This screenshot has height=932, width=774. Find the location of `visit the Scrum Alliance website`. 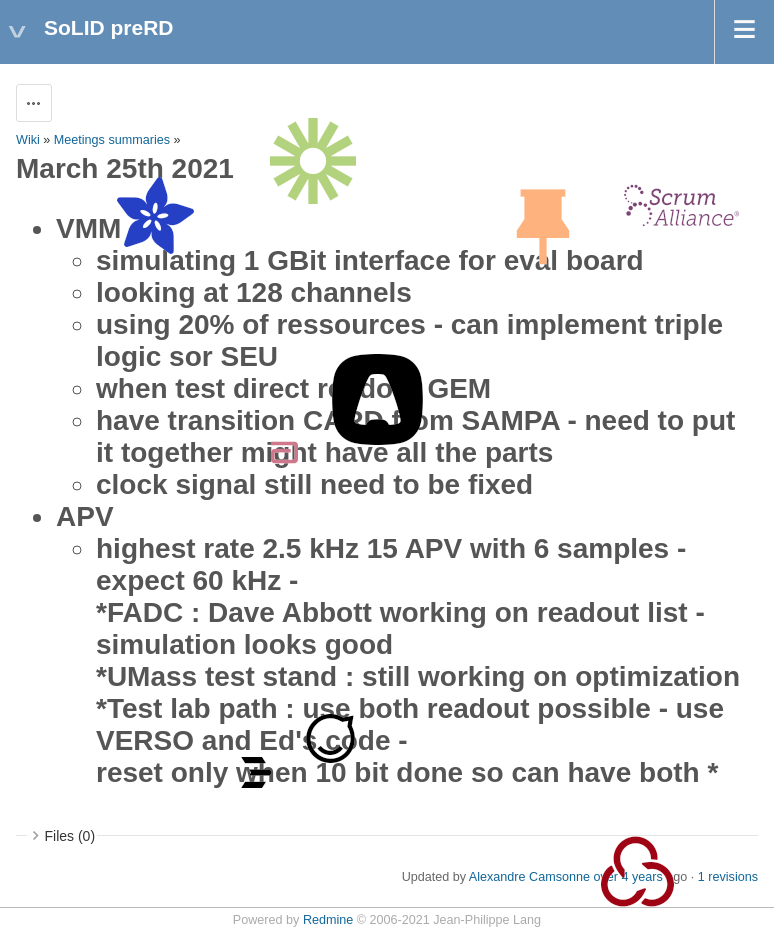

visit the Scrum Alliance website is located at coordinates (681, 205).